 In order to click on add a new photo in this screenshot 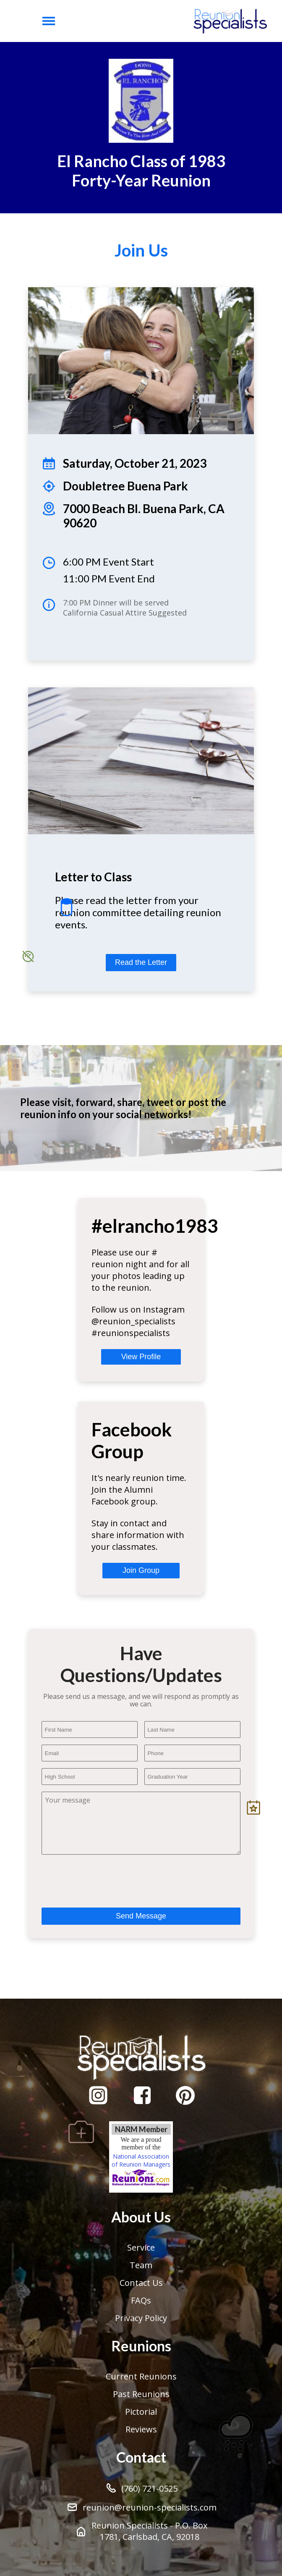, I will do `click(81, 2132)`.